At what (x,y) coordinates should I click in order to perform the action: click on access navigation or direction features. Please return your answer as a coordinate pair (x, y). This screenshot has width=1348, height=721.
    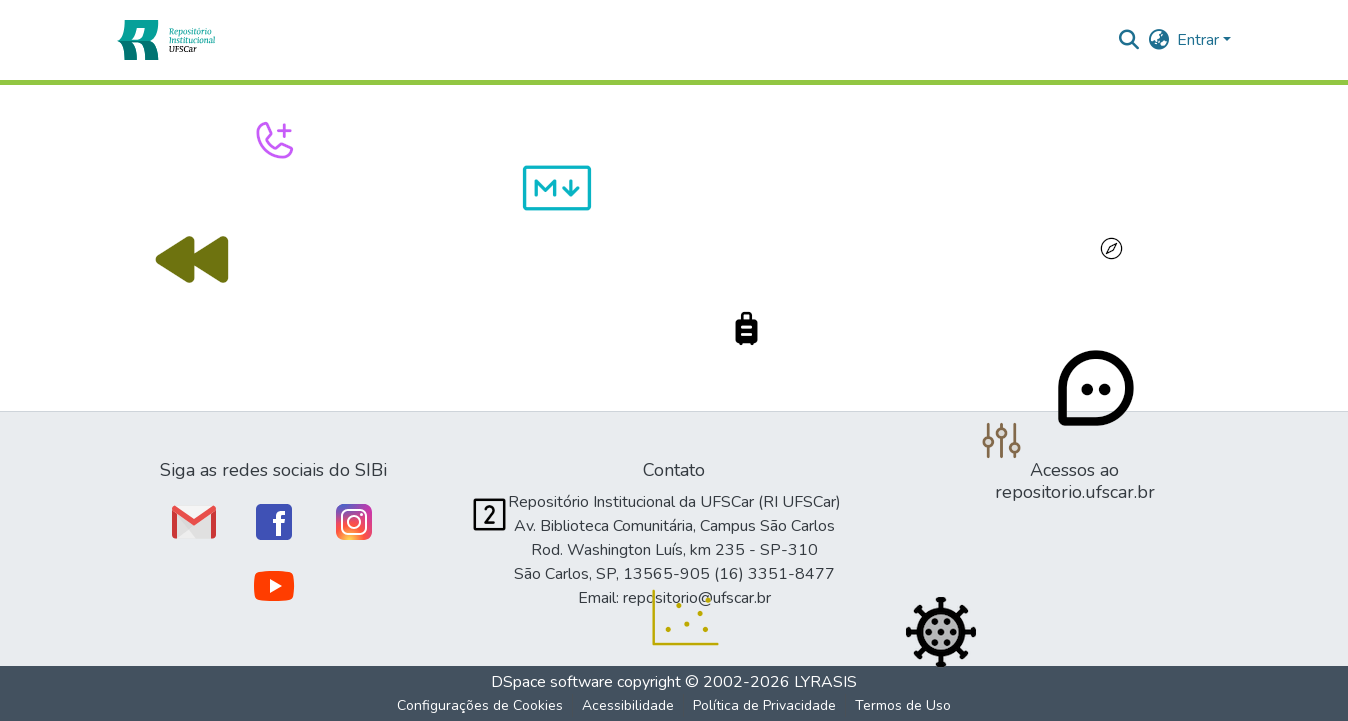
    Looking at the image, I should click on (1111, 248).